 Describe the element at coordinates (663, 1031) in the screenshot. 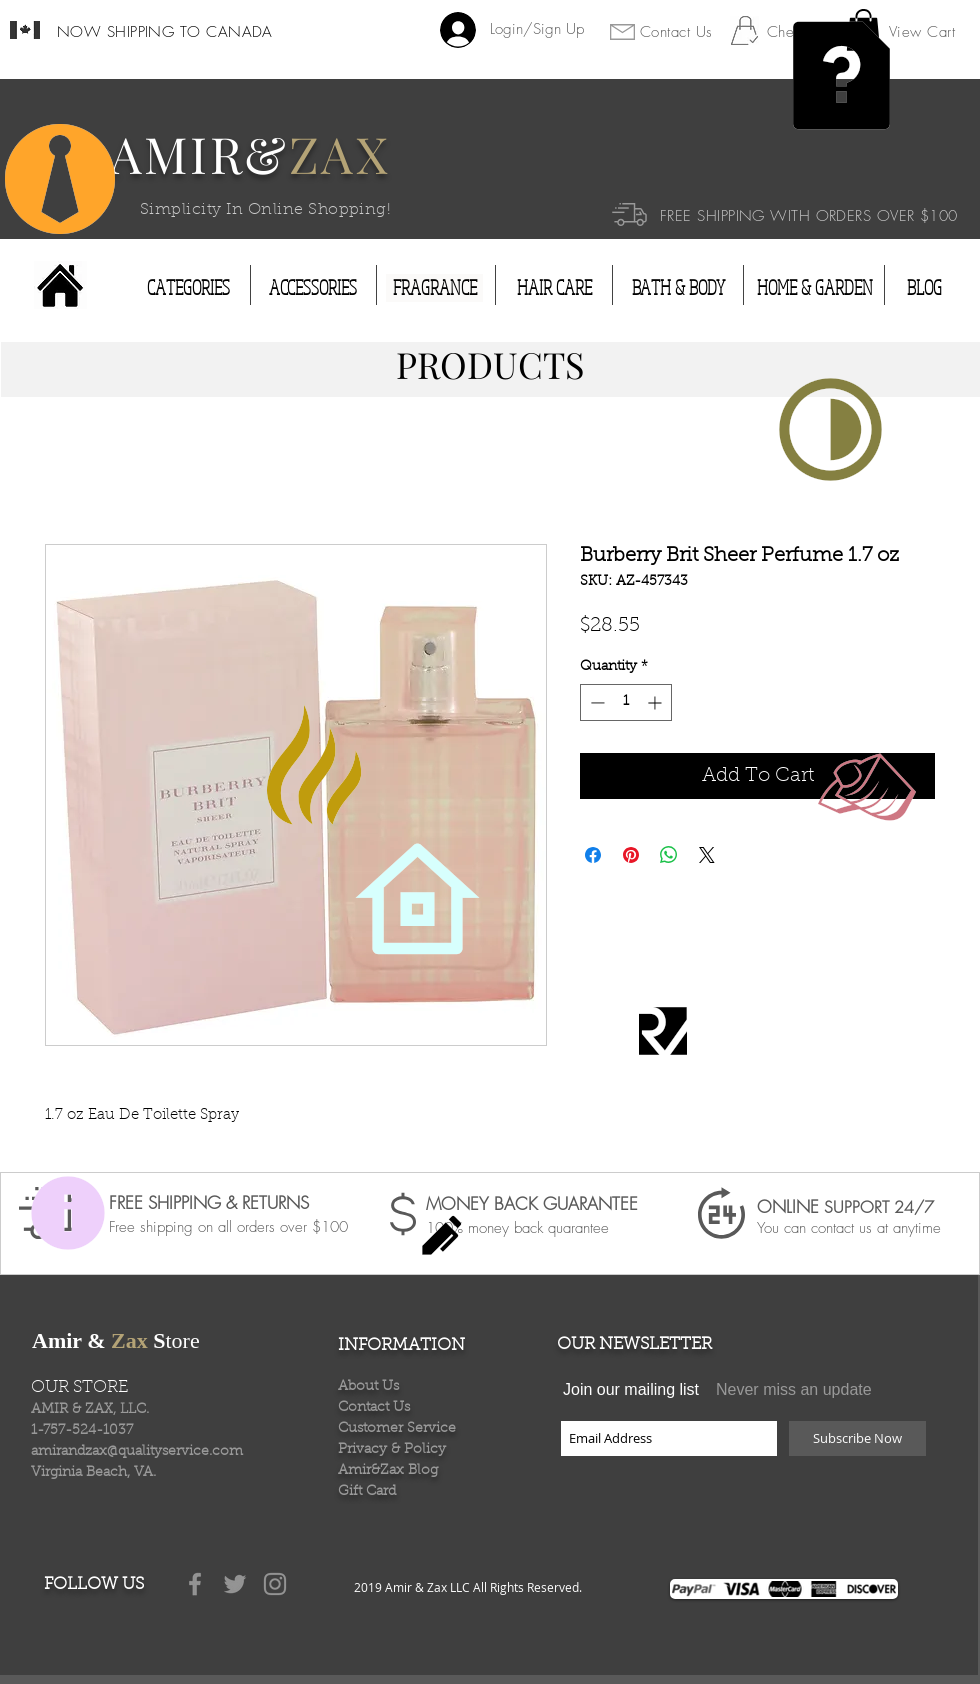

I see `indicates RISC-V architecture compatibility` at that location.